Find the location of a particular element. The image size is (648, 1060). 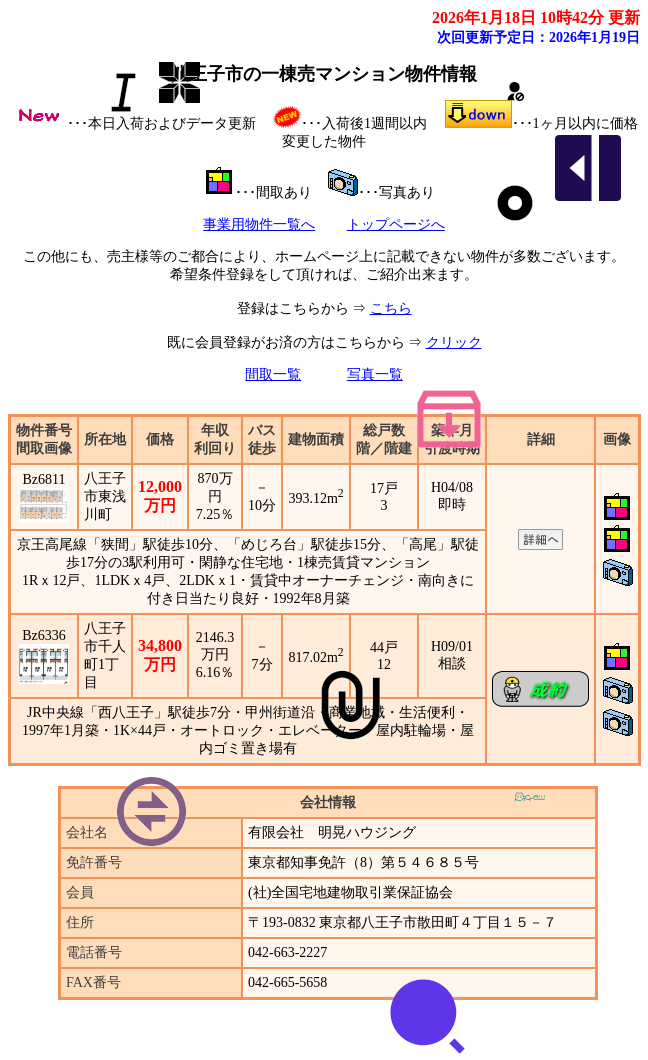

archive selected messages to inbox storage is located at coordinates (449, 419).